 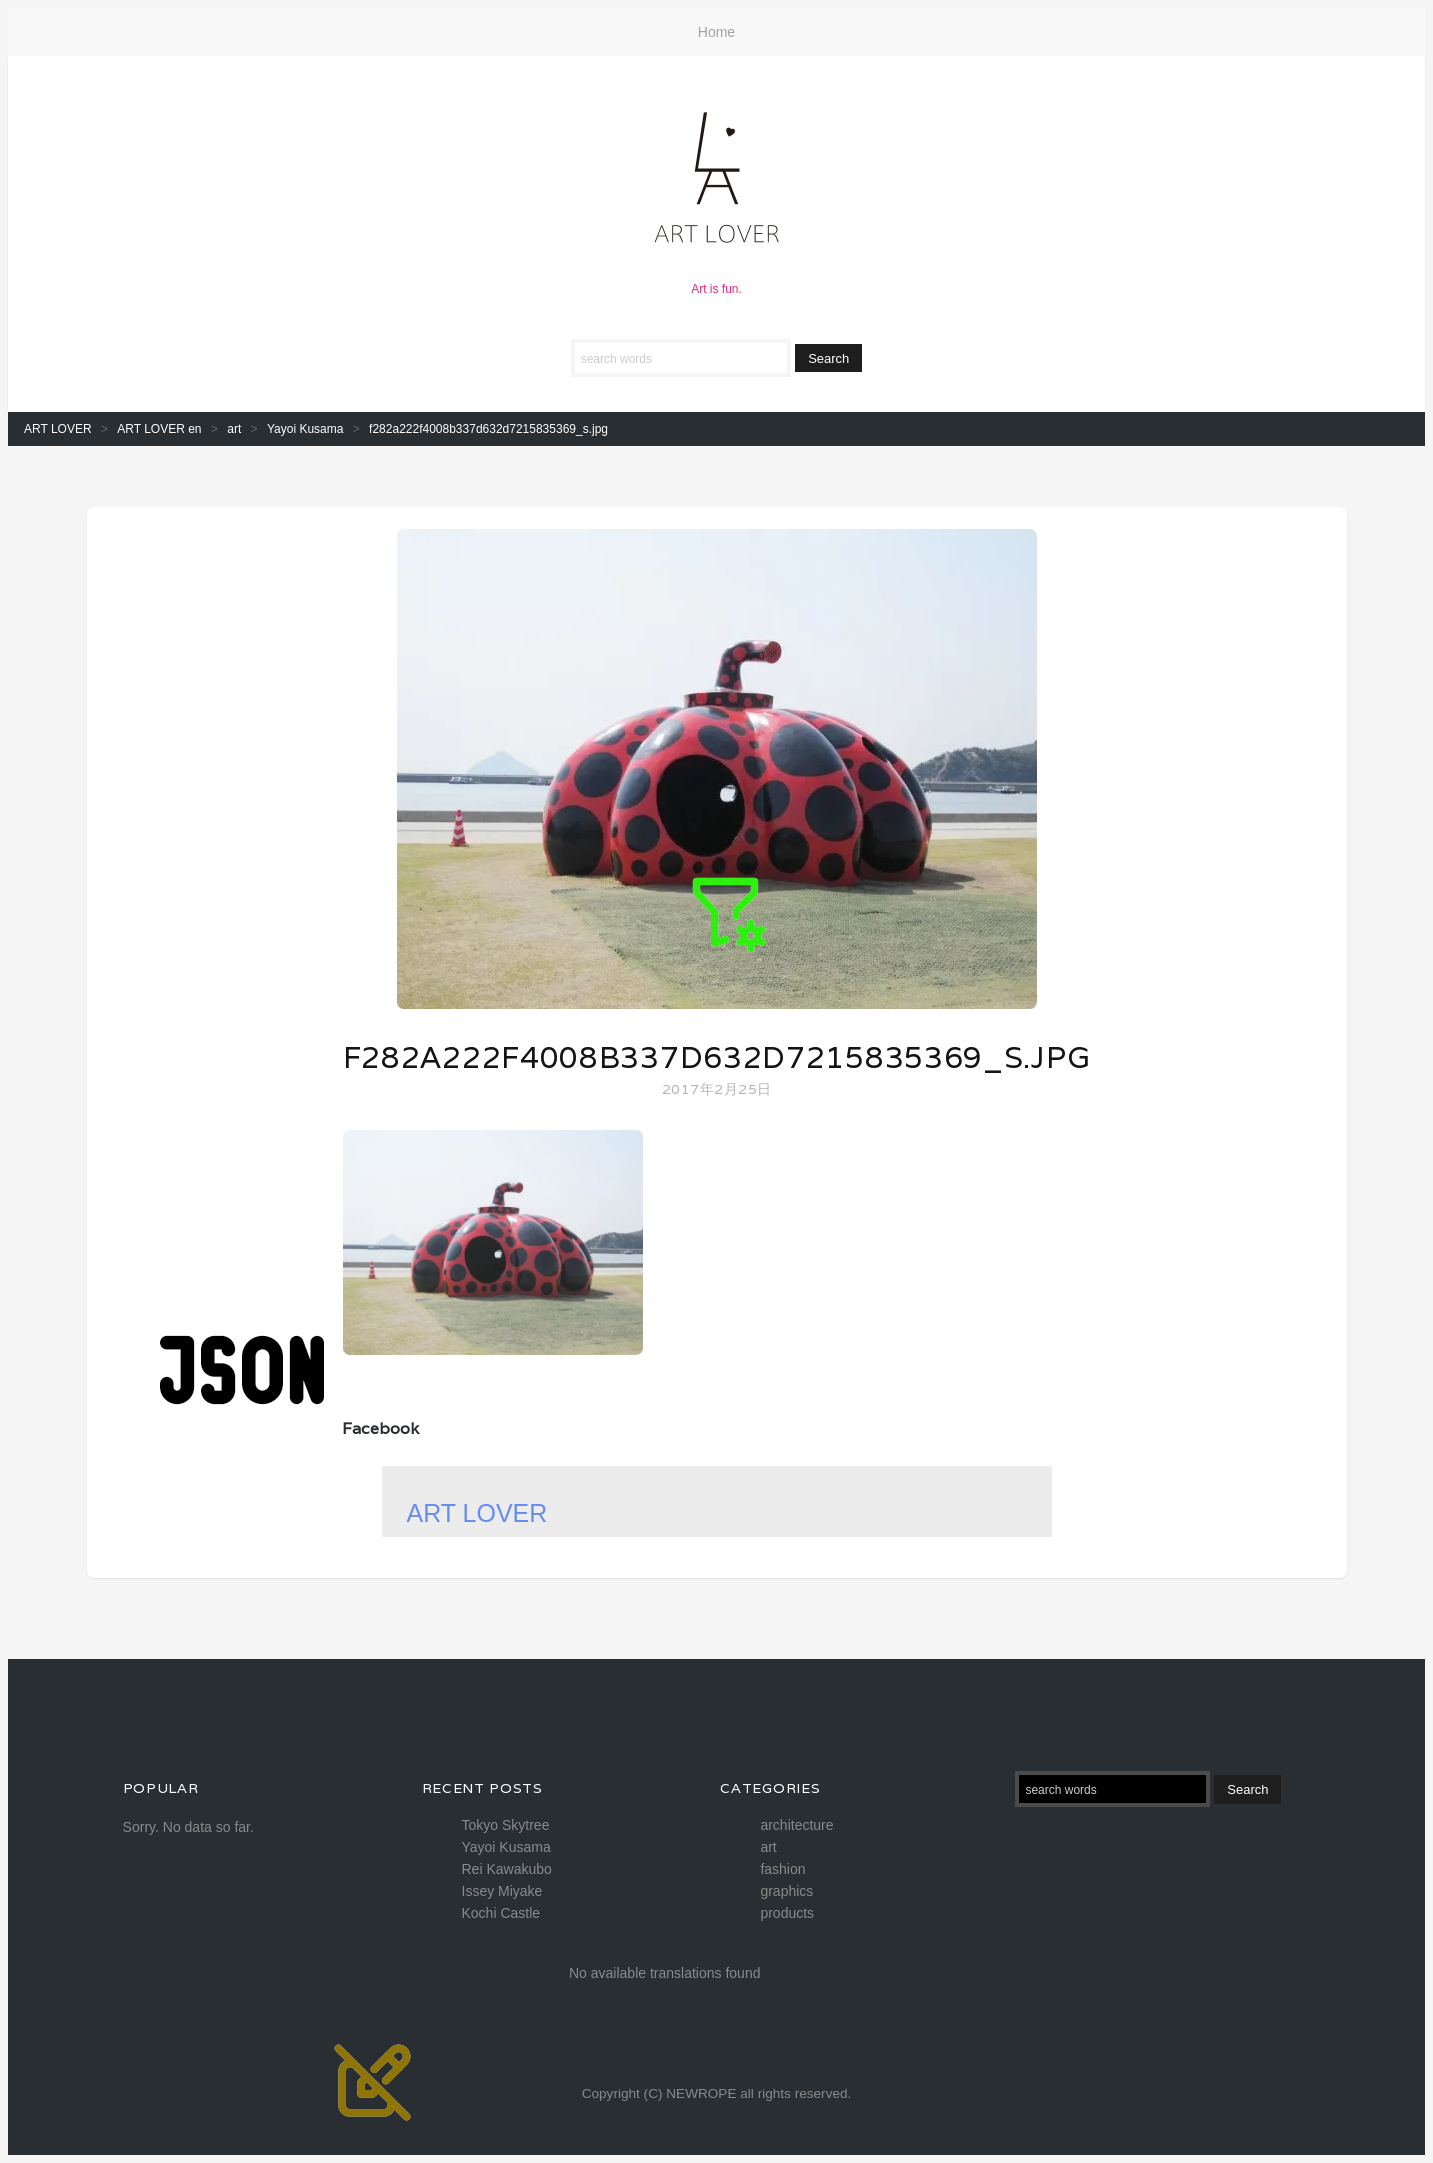 What do you see at coordinates (372, 2082) in the screenshot?
I see `editing is disabled or unavailable` at bounding box center [372, 2082].